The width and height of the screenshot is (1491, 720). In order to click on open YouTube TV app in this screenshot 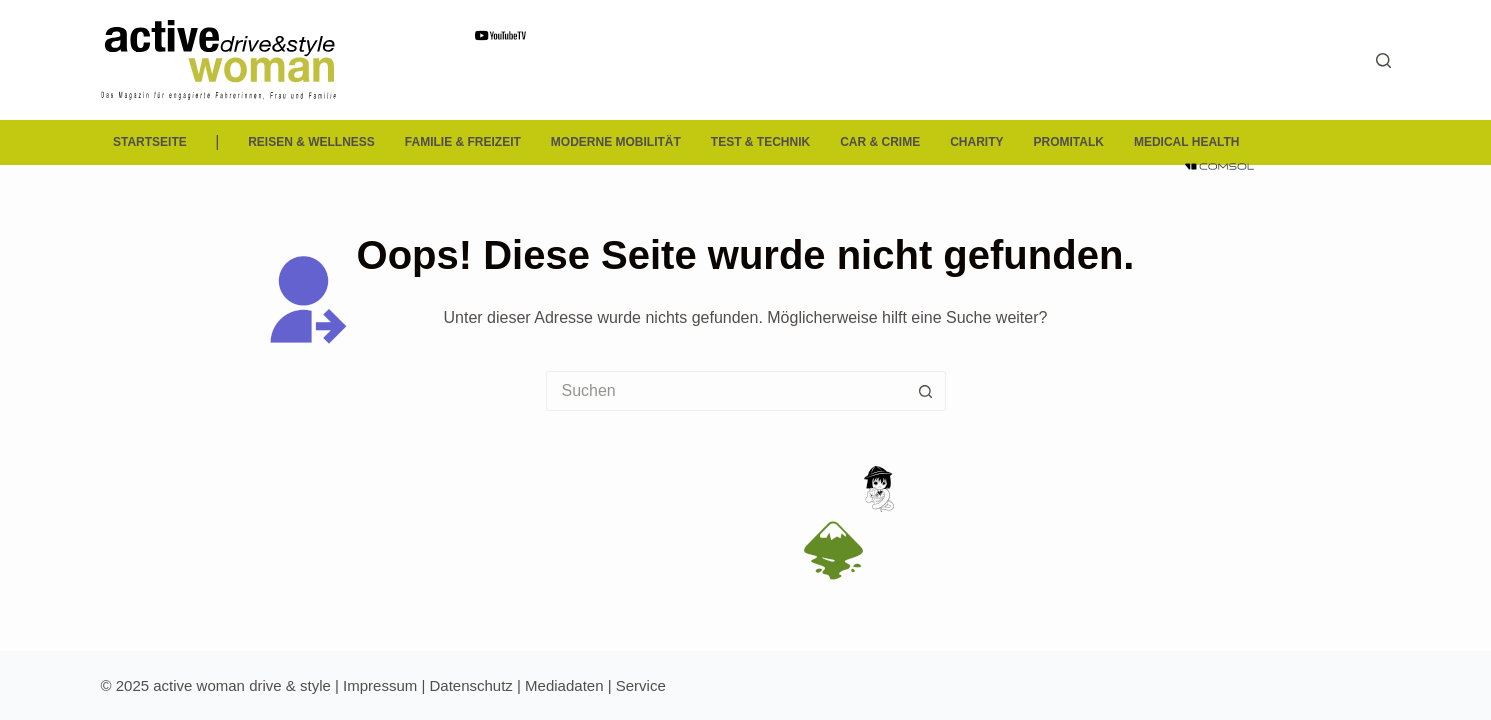, I will do `click(500, 35)`.